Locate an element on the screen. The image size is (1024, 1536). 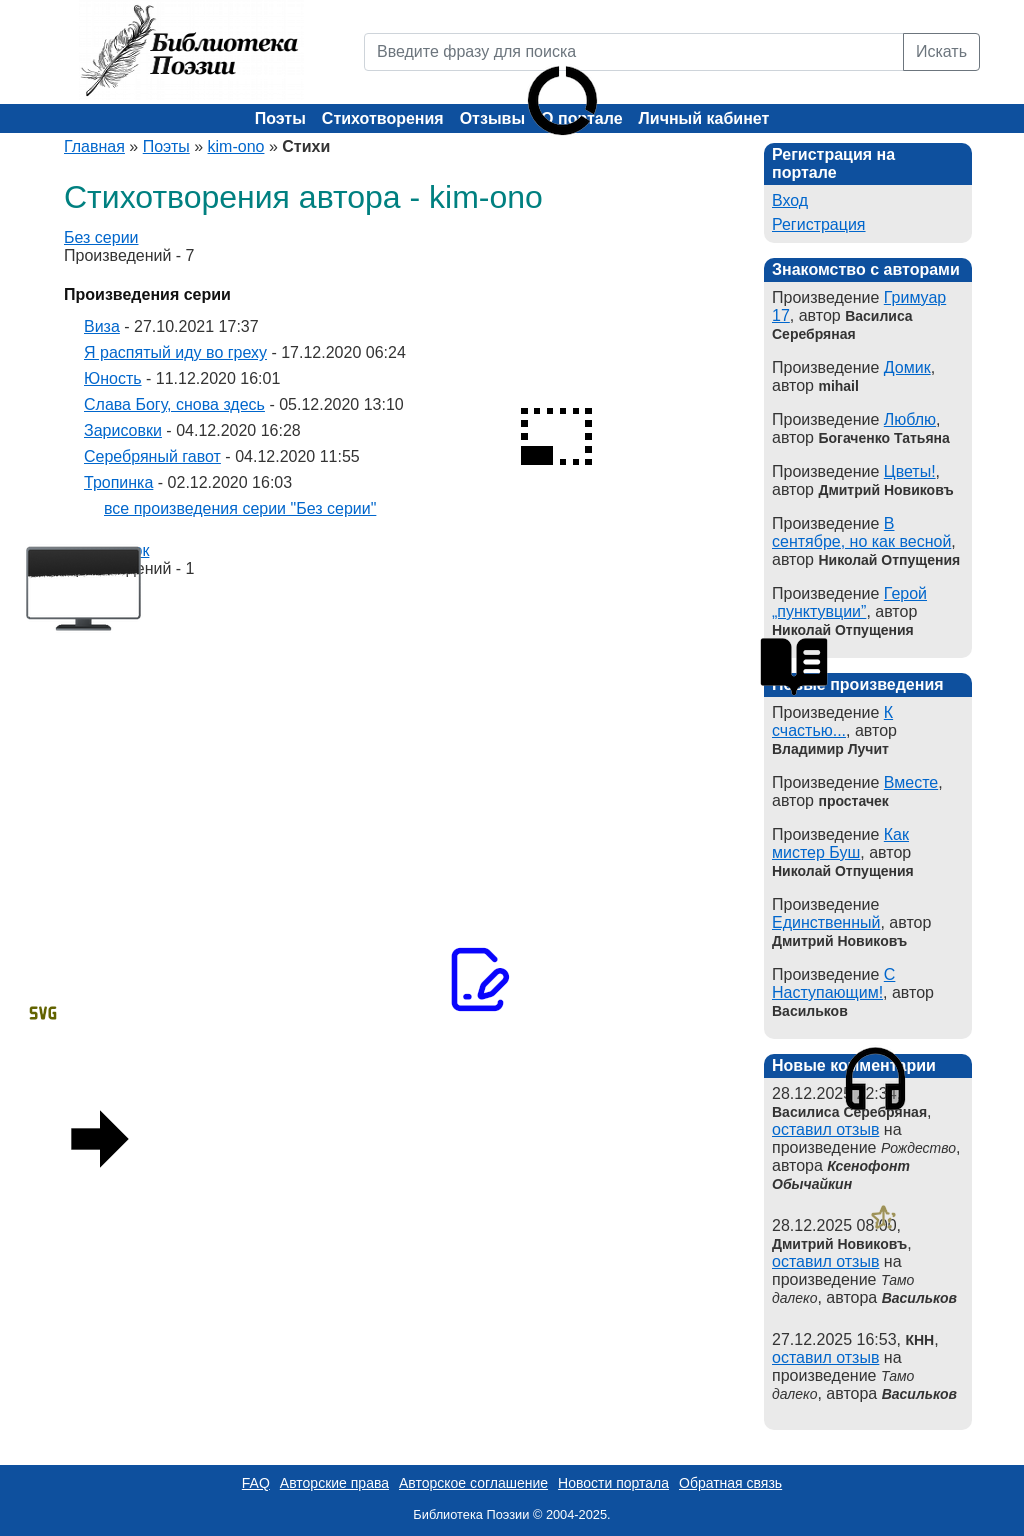
navigate to the next item or screen is located at coordinates (100, 1139).